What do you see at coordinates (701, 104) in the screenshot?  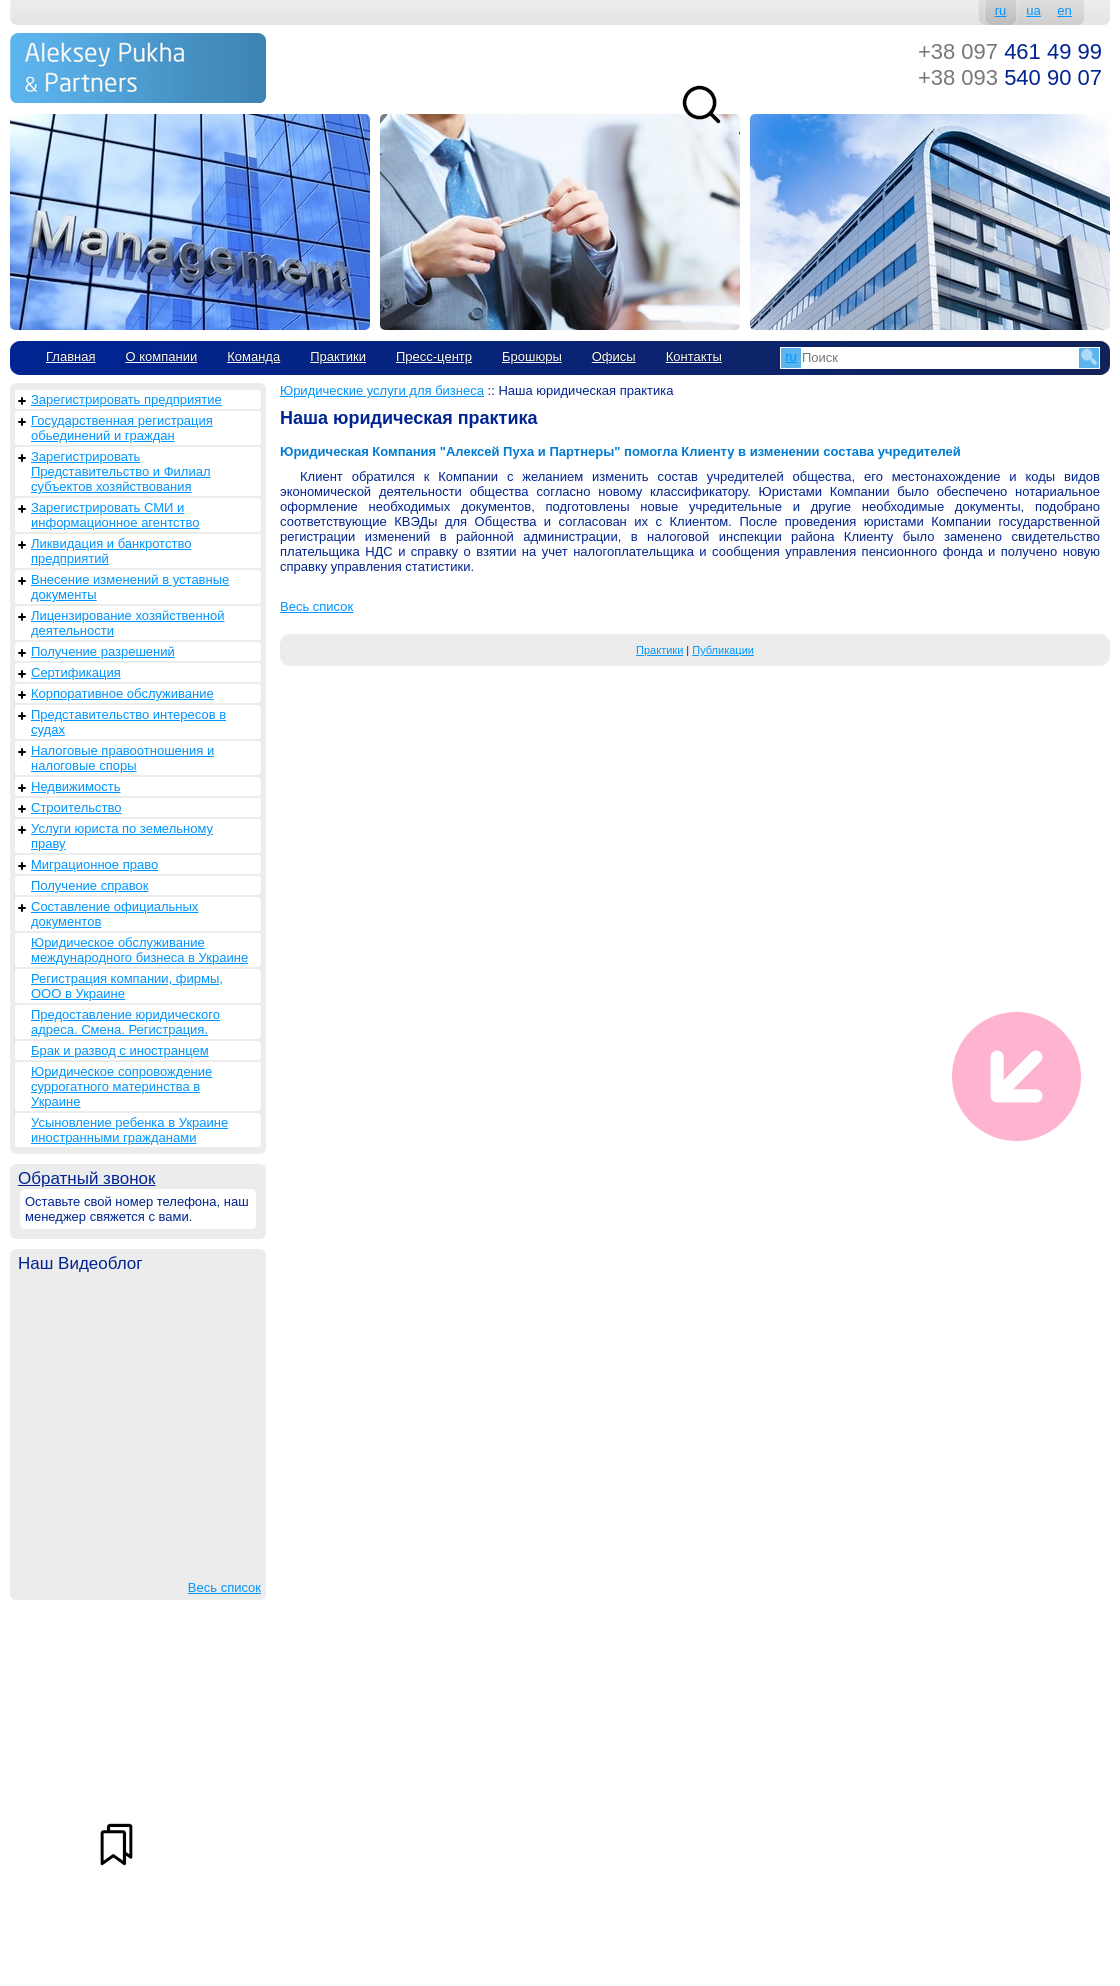 I see `search for content or items` at bounding box center [701, 104].